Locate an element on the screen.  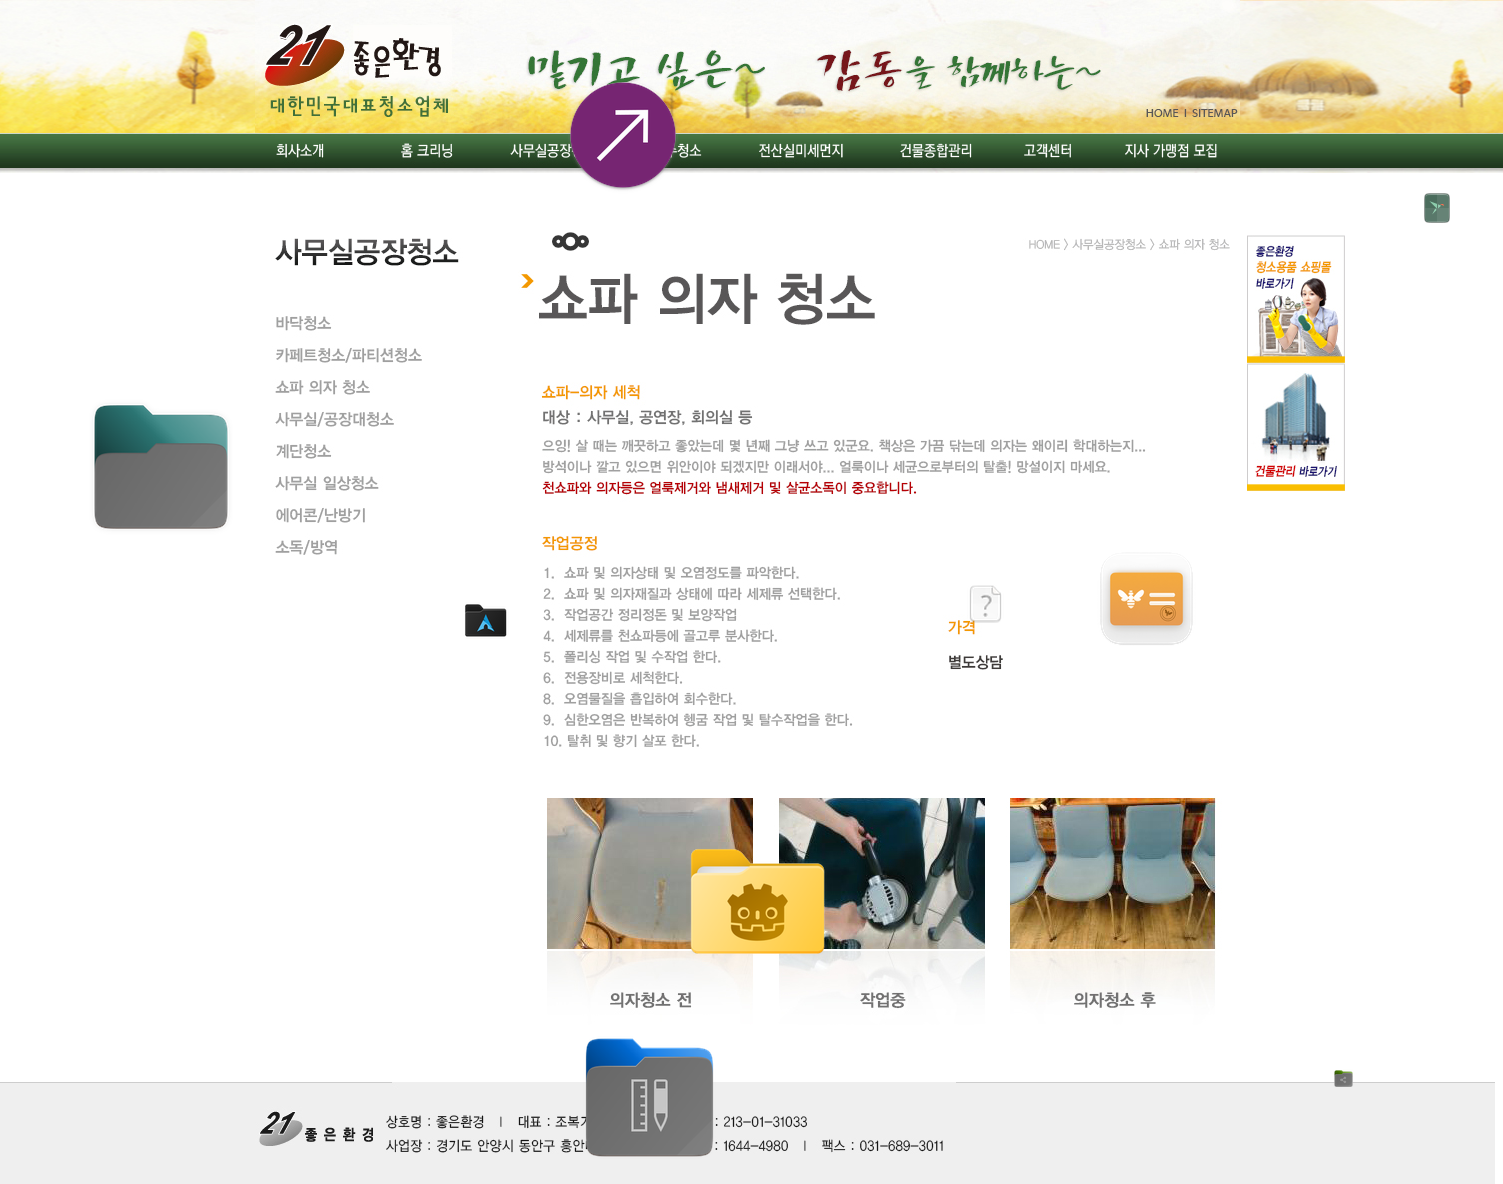
indicates an unrecognized file type is located at coordinates (985, 603).